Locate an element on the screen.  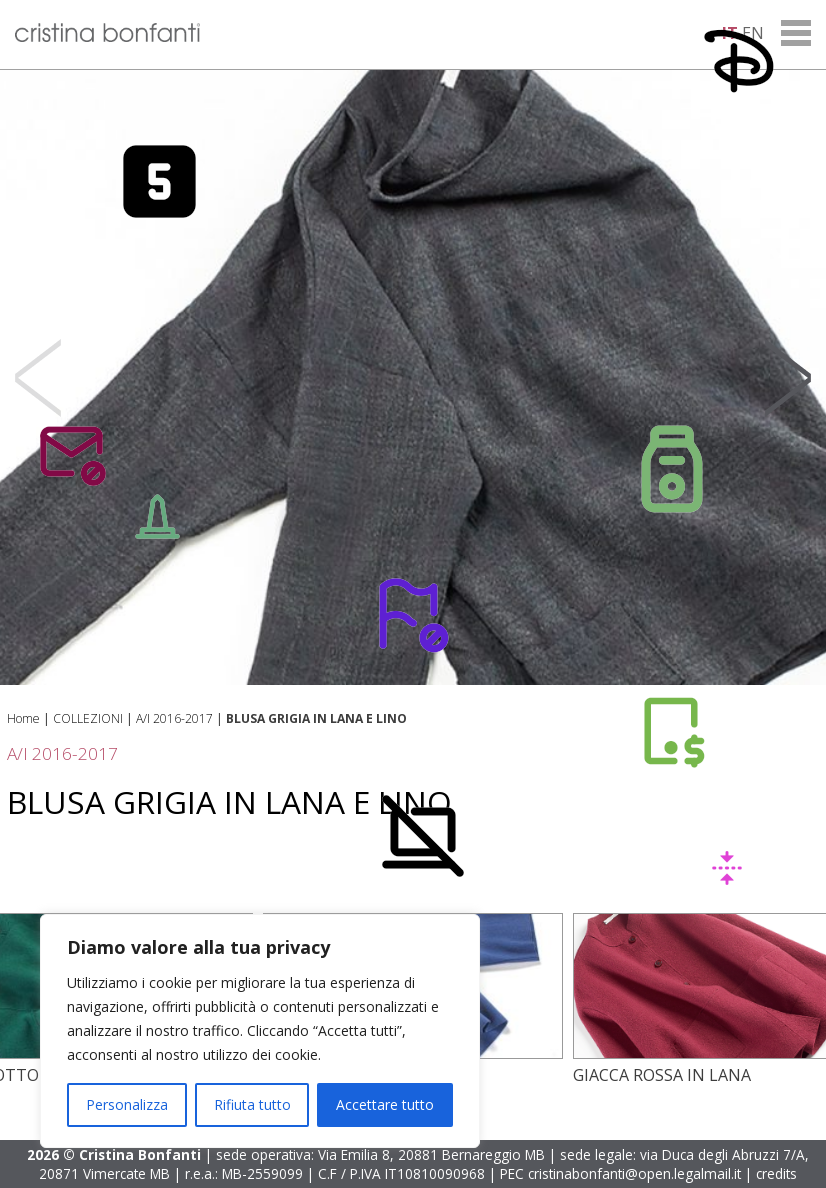
cancel or unsend an email is located at coordinates (71, 451).